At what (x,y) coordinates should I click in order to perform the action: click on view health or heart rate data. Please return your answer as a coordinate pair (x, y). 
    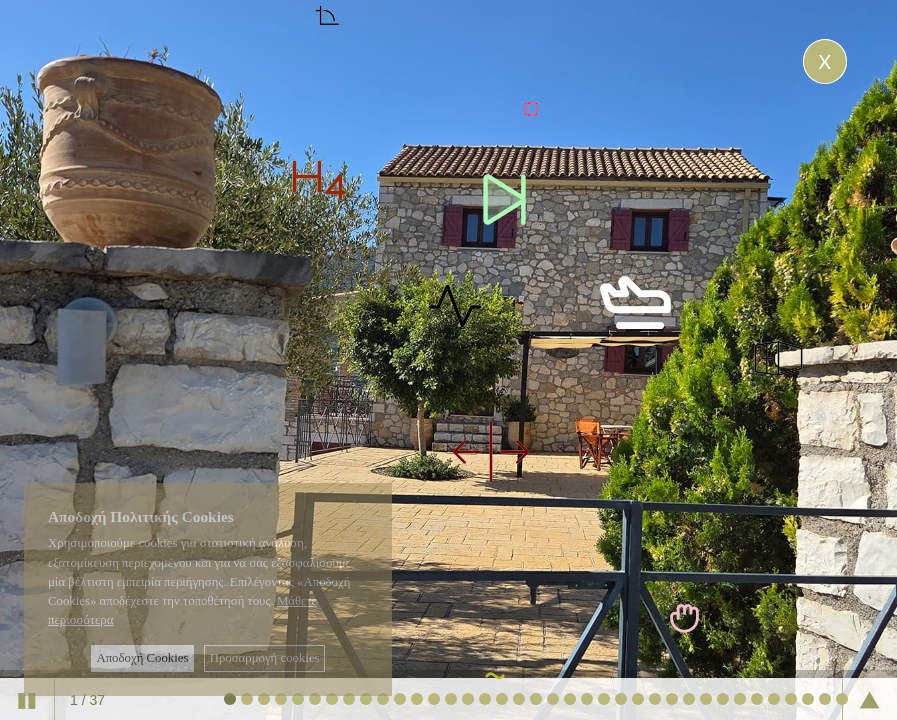
    Looking at the image, I should click on (455, 307).